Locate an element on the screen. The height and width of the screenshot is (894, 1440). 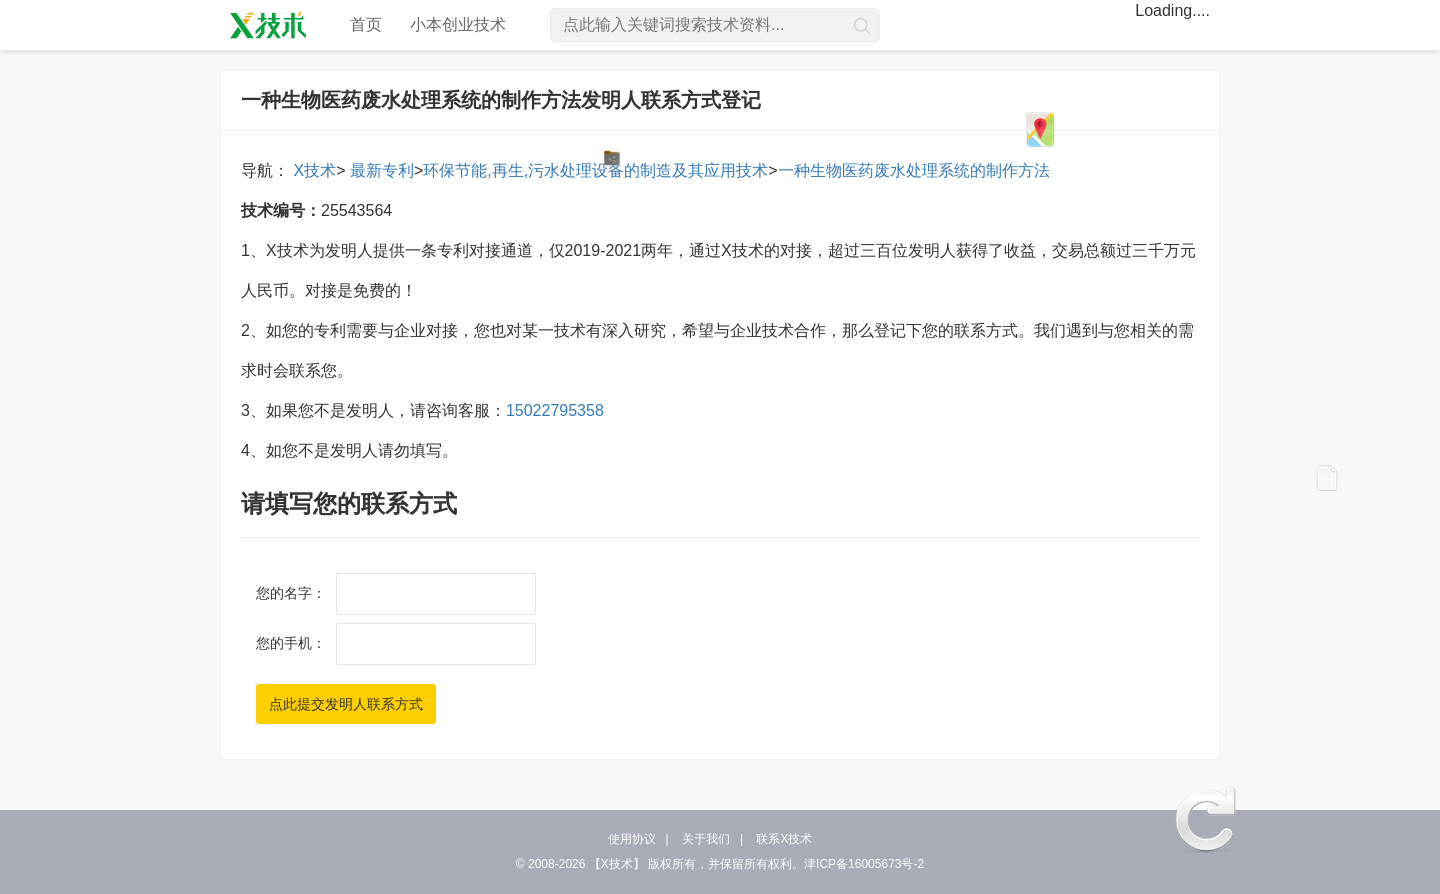
refresh the current view or page is located at coordinates (1205, 820).